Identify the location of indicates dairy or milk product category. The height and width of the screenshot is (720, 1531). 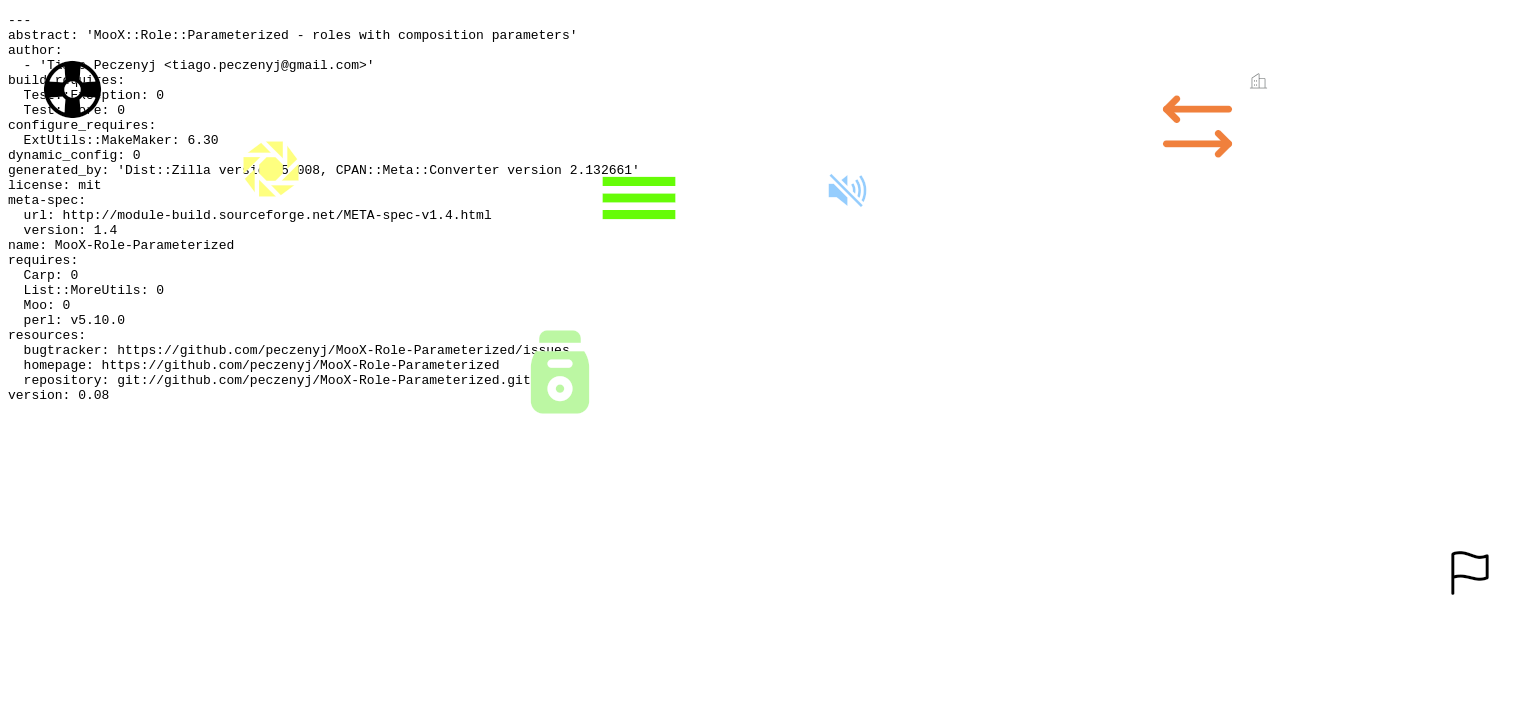
(560, 372).